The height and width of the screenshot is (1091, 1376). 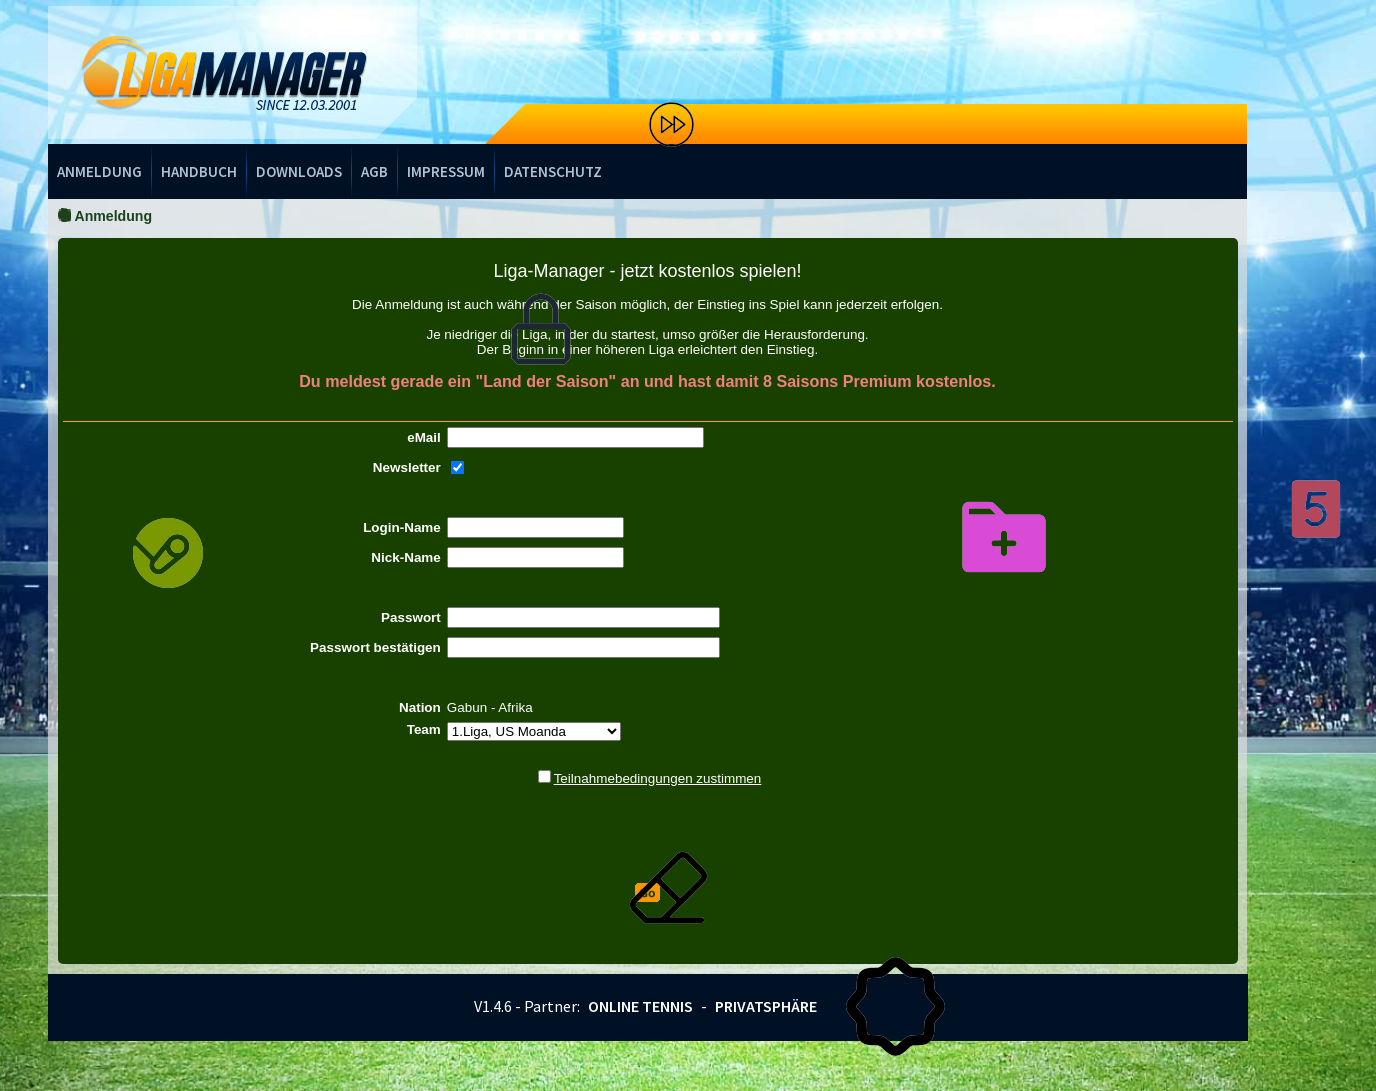 I want to click on skip forward in media playback, so click(x=671, y=124).